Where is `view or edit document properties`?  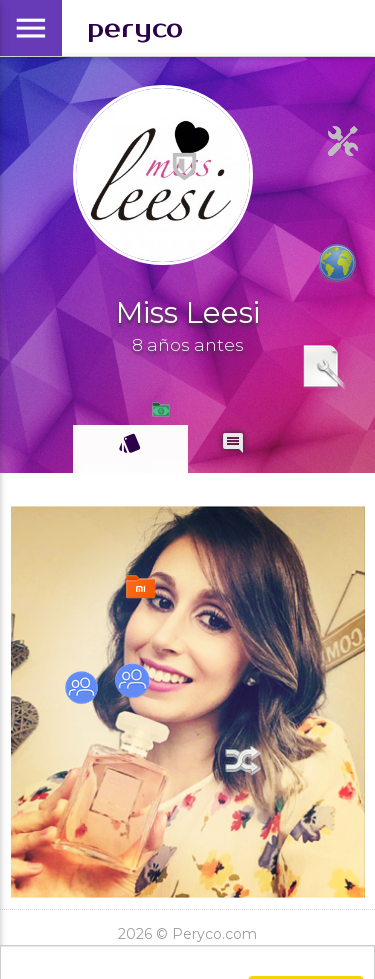 view or edit document properties is located at coordinates (324, 367).